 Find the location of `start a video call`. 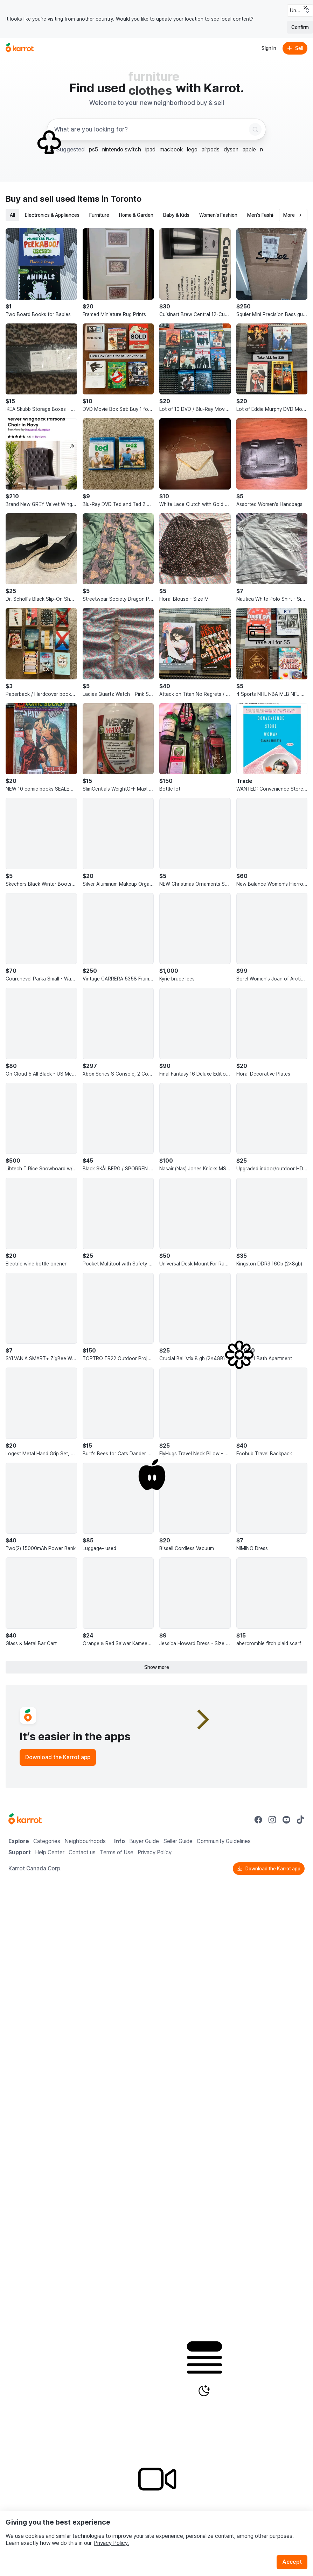

start a video call is located at coordinates (157, 2479).